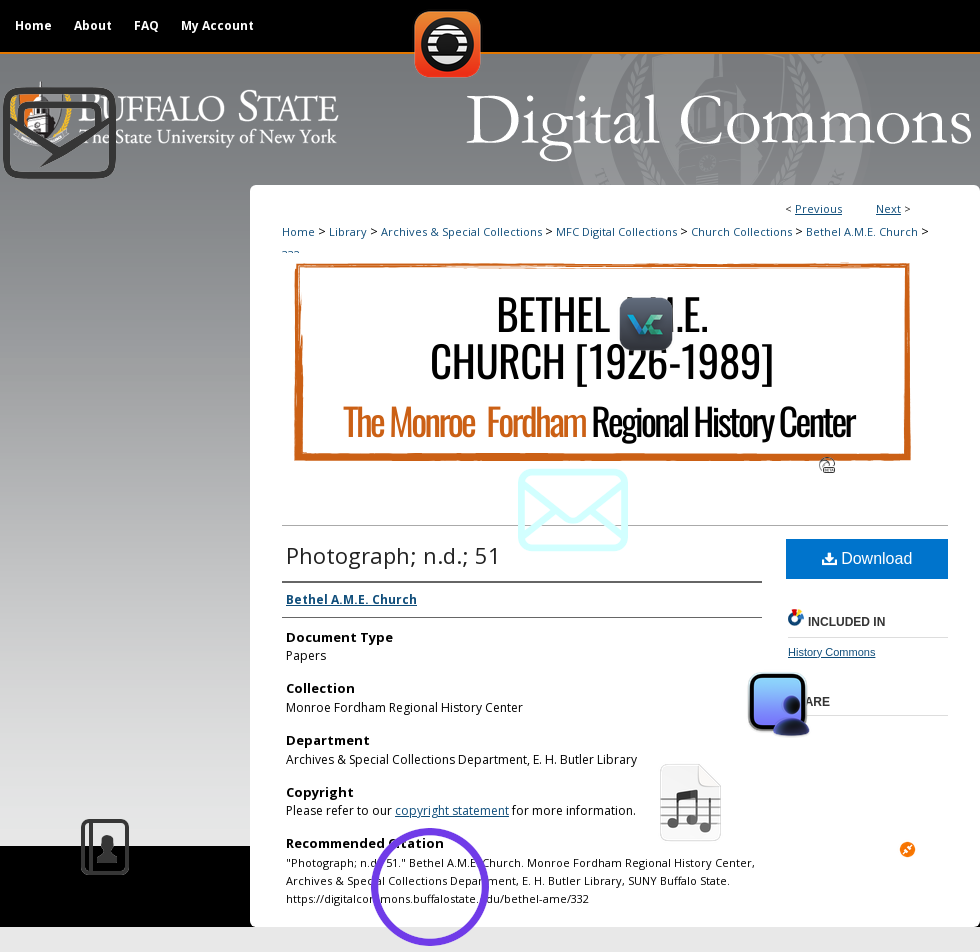 Image resolution: width=980 pixels, height=952 pixels. I want to click on open email application, so click(573, 510).